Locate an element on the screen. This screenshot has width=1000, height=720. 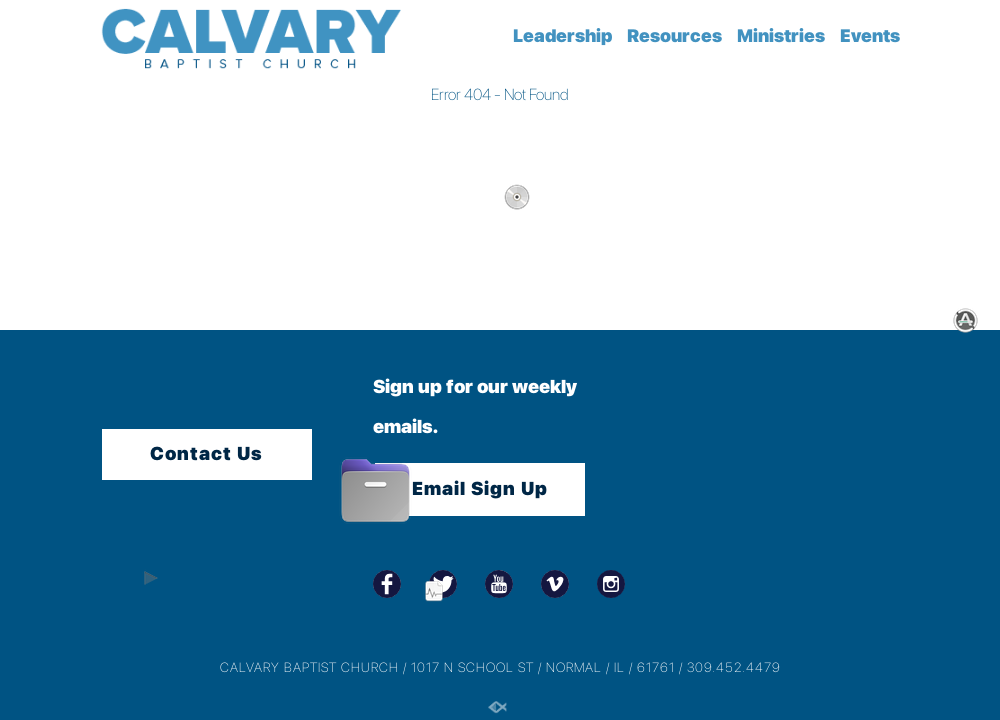
navigate to the next item or section is located at coordinates (152, 579).